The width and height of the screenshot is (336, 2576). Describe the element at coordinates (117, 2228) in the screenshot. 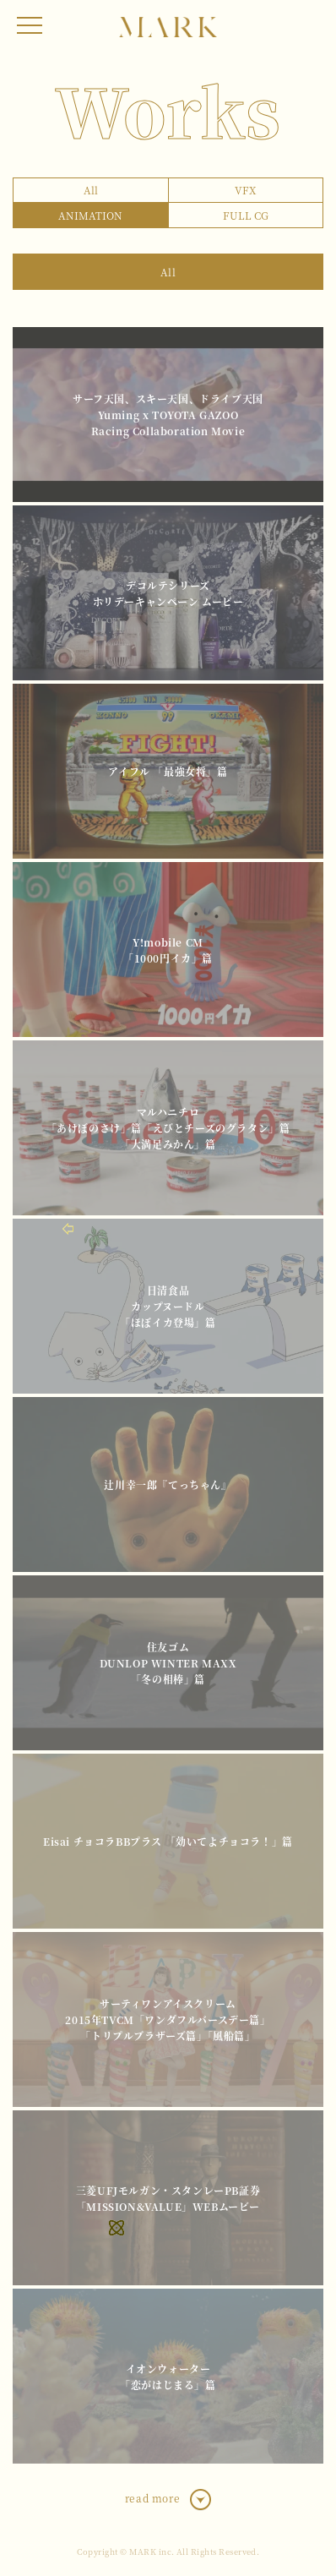

I see `access science or chemistry tools` at that location.